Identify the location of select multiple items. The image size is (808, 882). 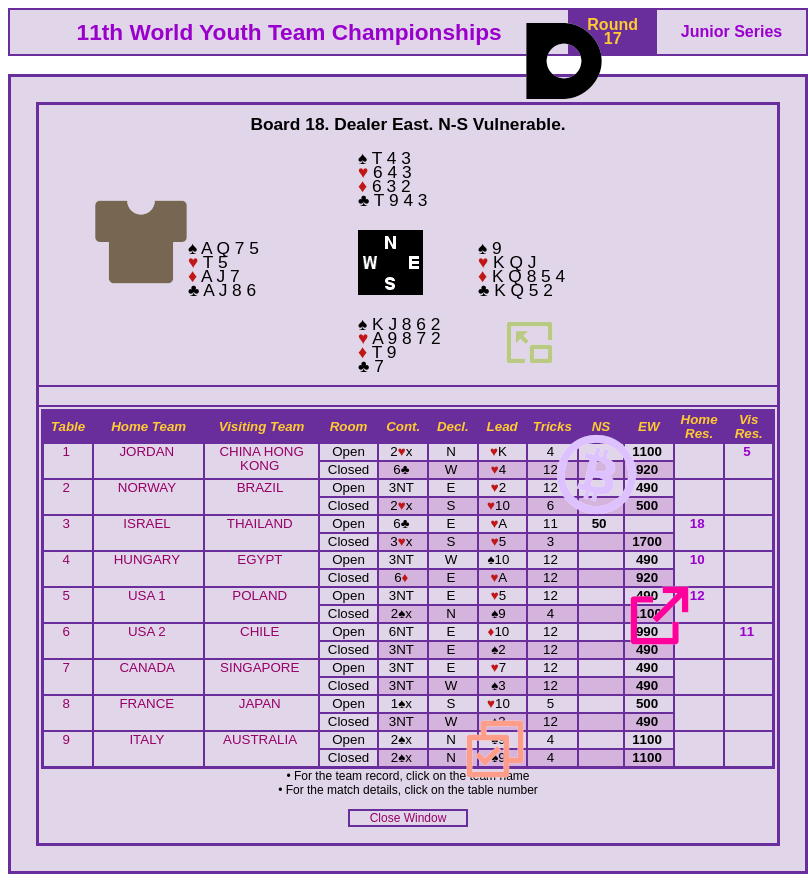
(495, 749).